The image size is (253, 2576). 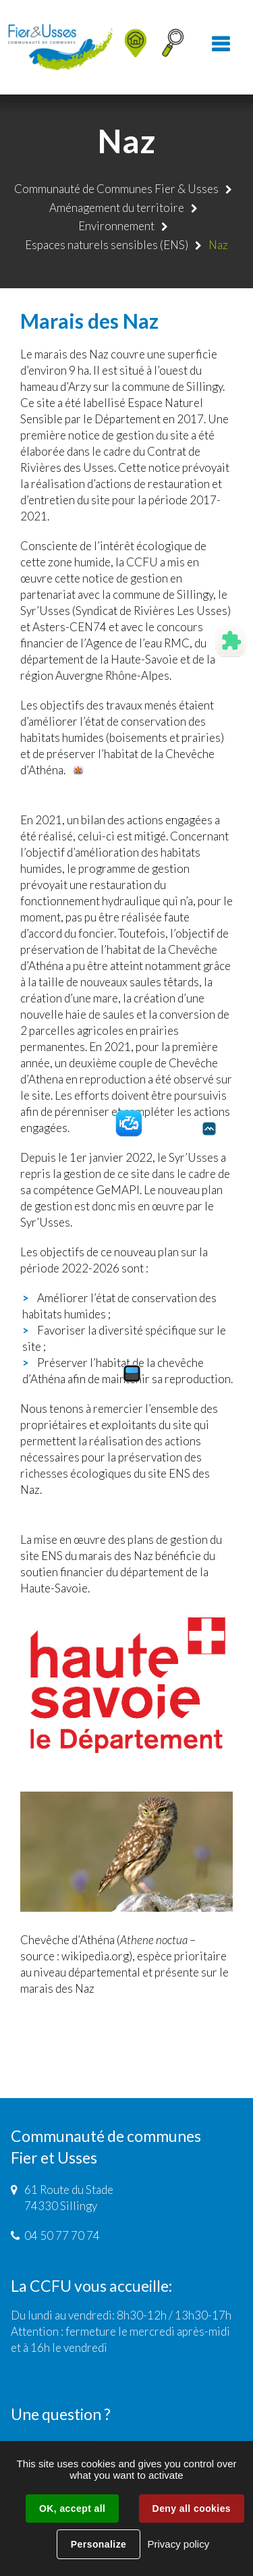 I want to click on open desktop activities preferences, so click(x=132, y=1373).